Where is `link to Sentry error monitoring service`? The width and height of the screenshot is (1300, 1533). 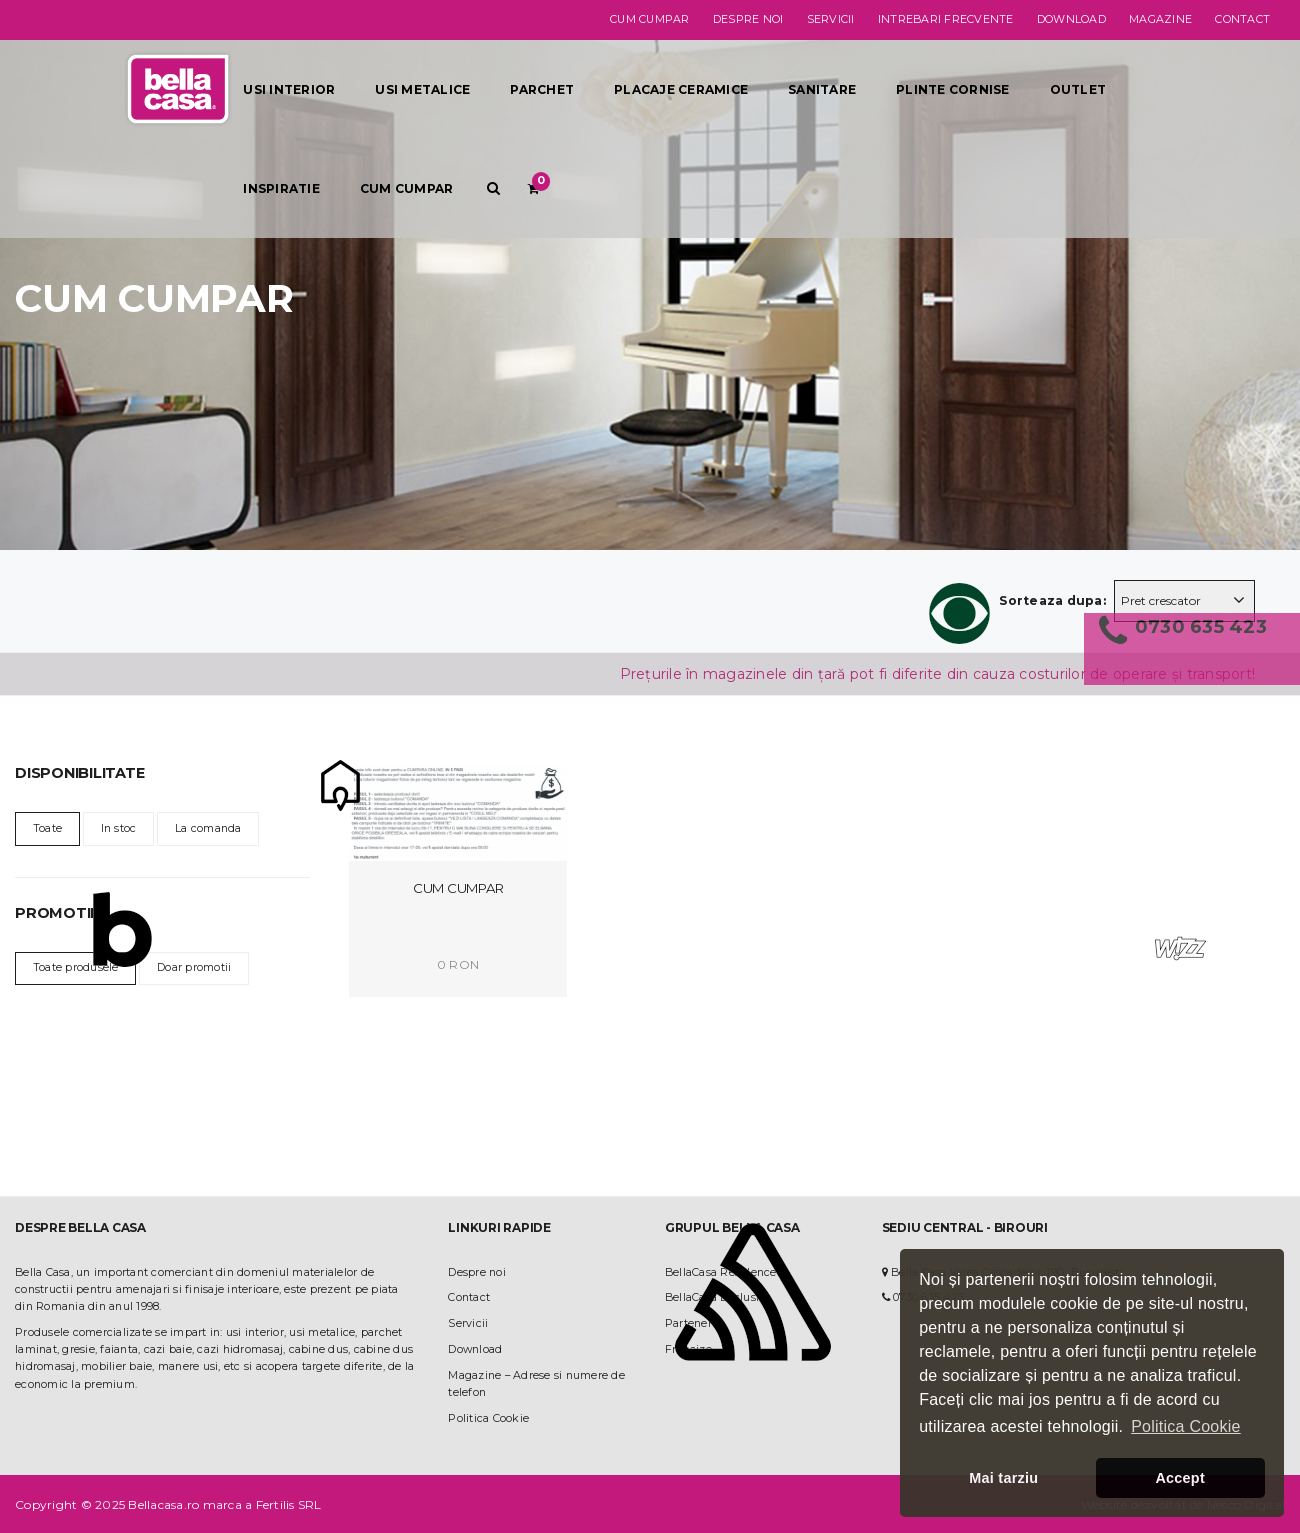 link to Sentry error monitoring service is located at coordinates (753, 1292).